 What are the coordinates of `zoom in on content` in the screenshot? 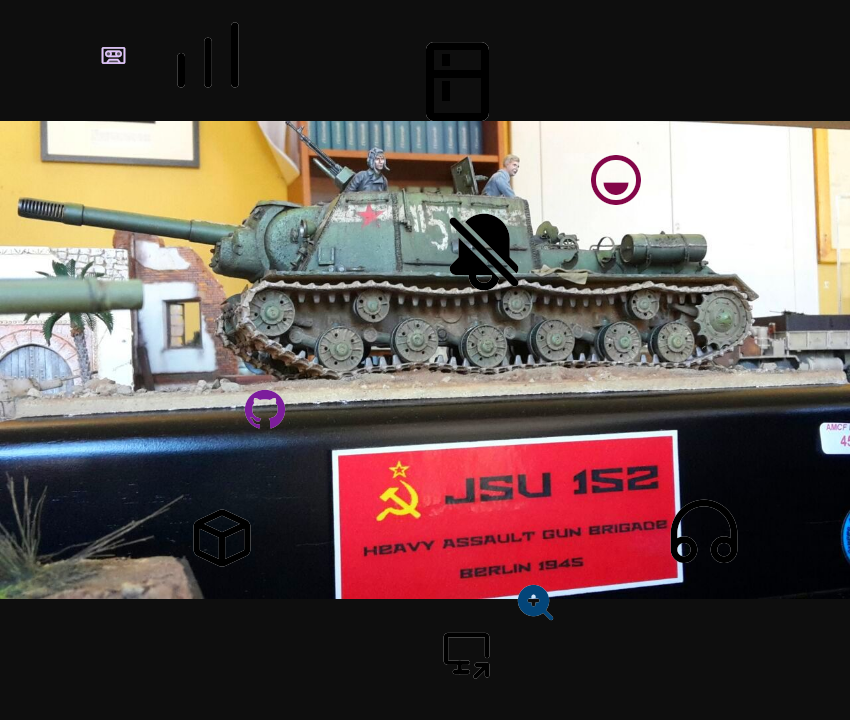 It's located at (535, 602).